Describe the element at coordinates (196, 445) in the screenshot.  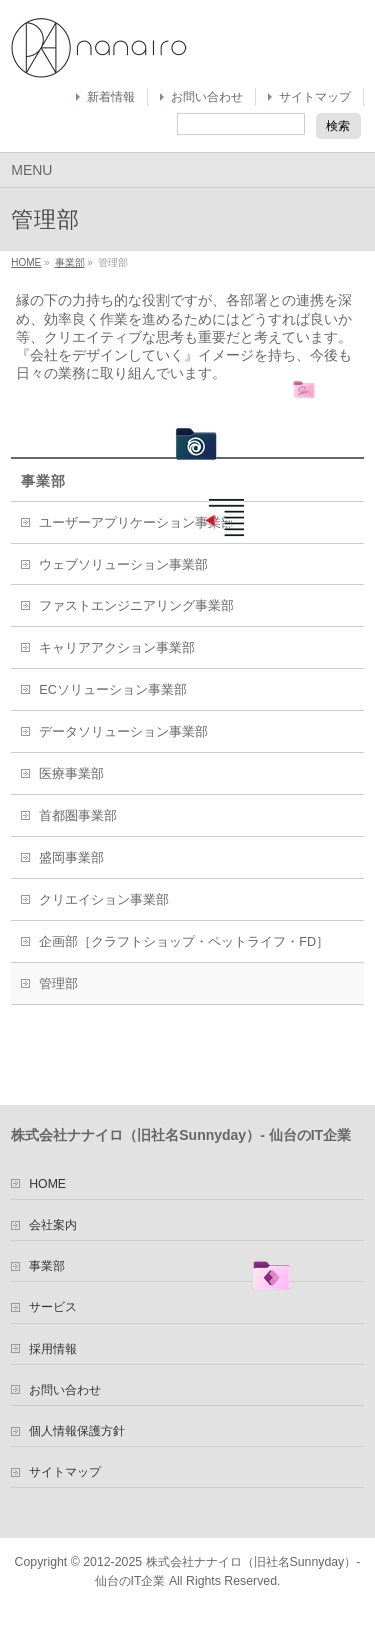
I see `open ubisoft connect (uplay) game files folder` at that location.